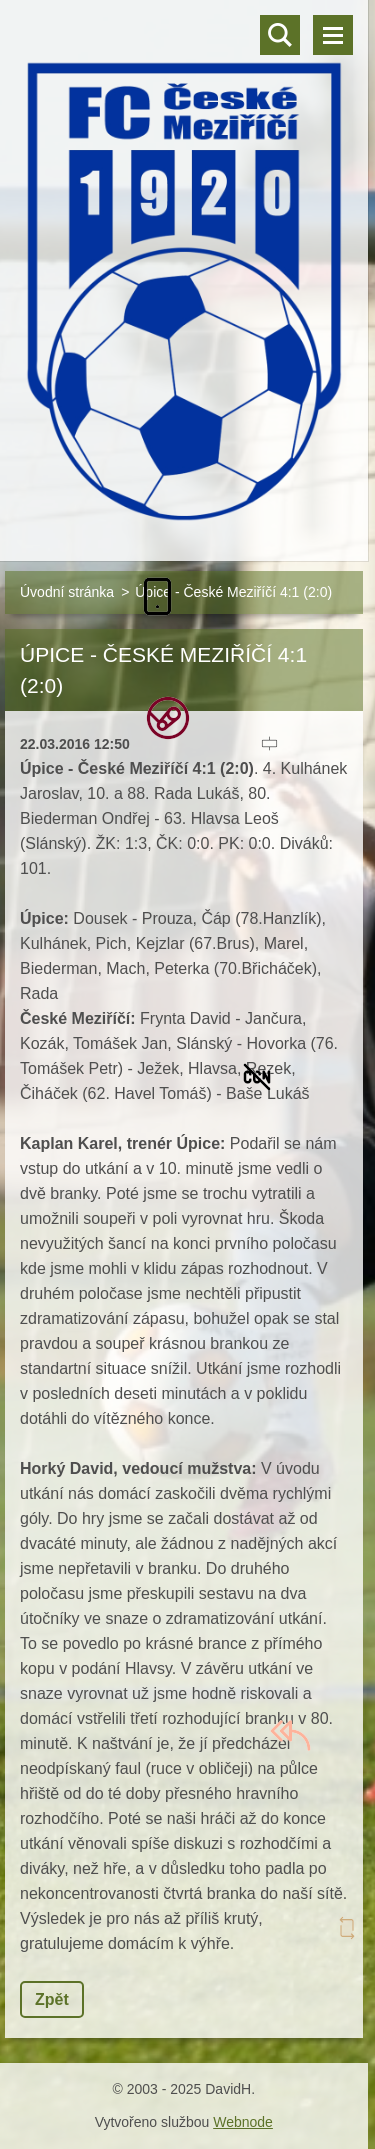 Image resolution: width=375 pixels, height=2149 pixels. What do you see at coordinates (347, 1928) in the screenshot?
I see `rotate your device orientation` at bounding box center [347, 1928].